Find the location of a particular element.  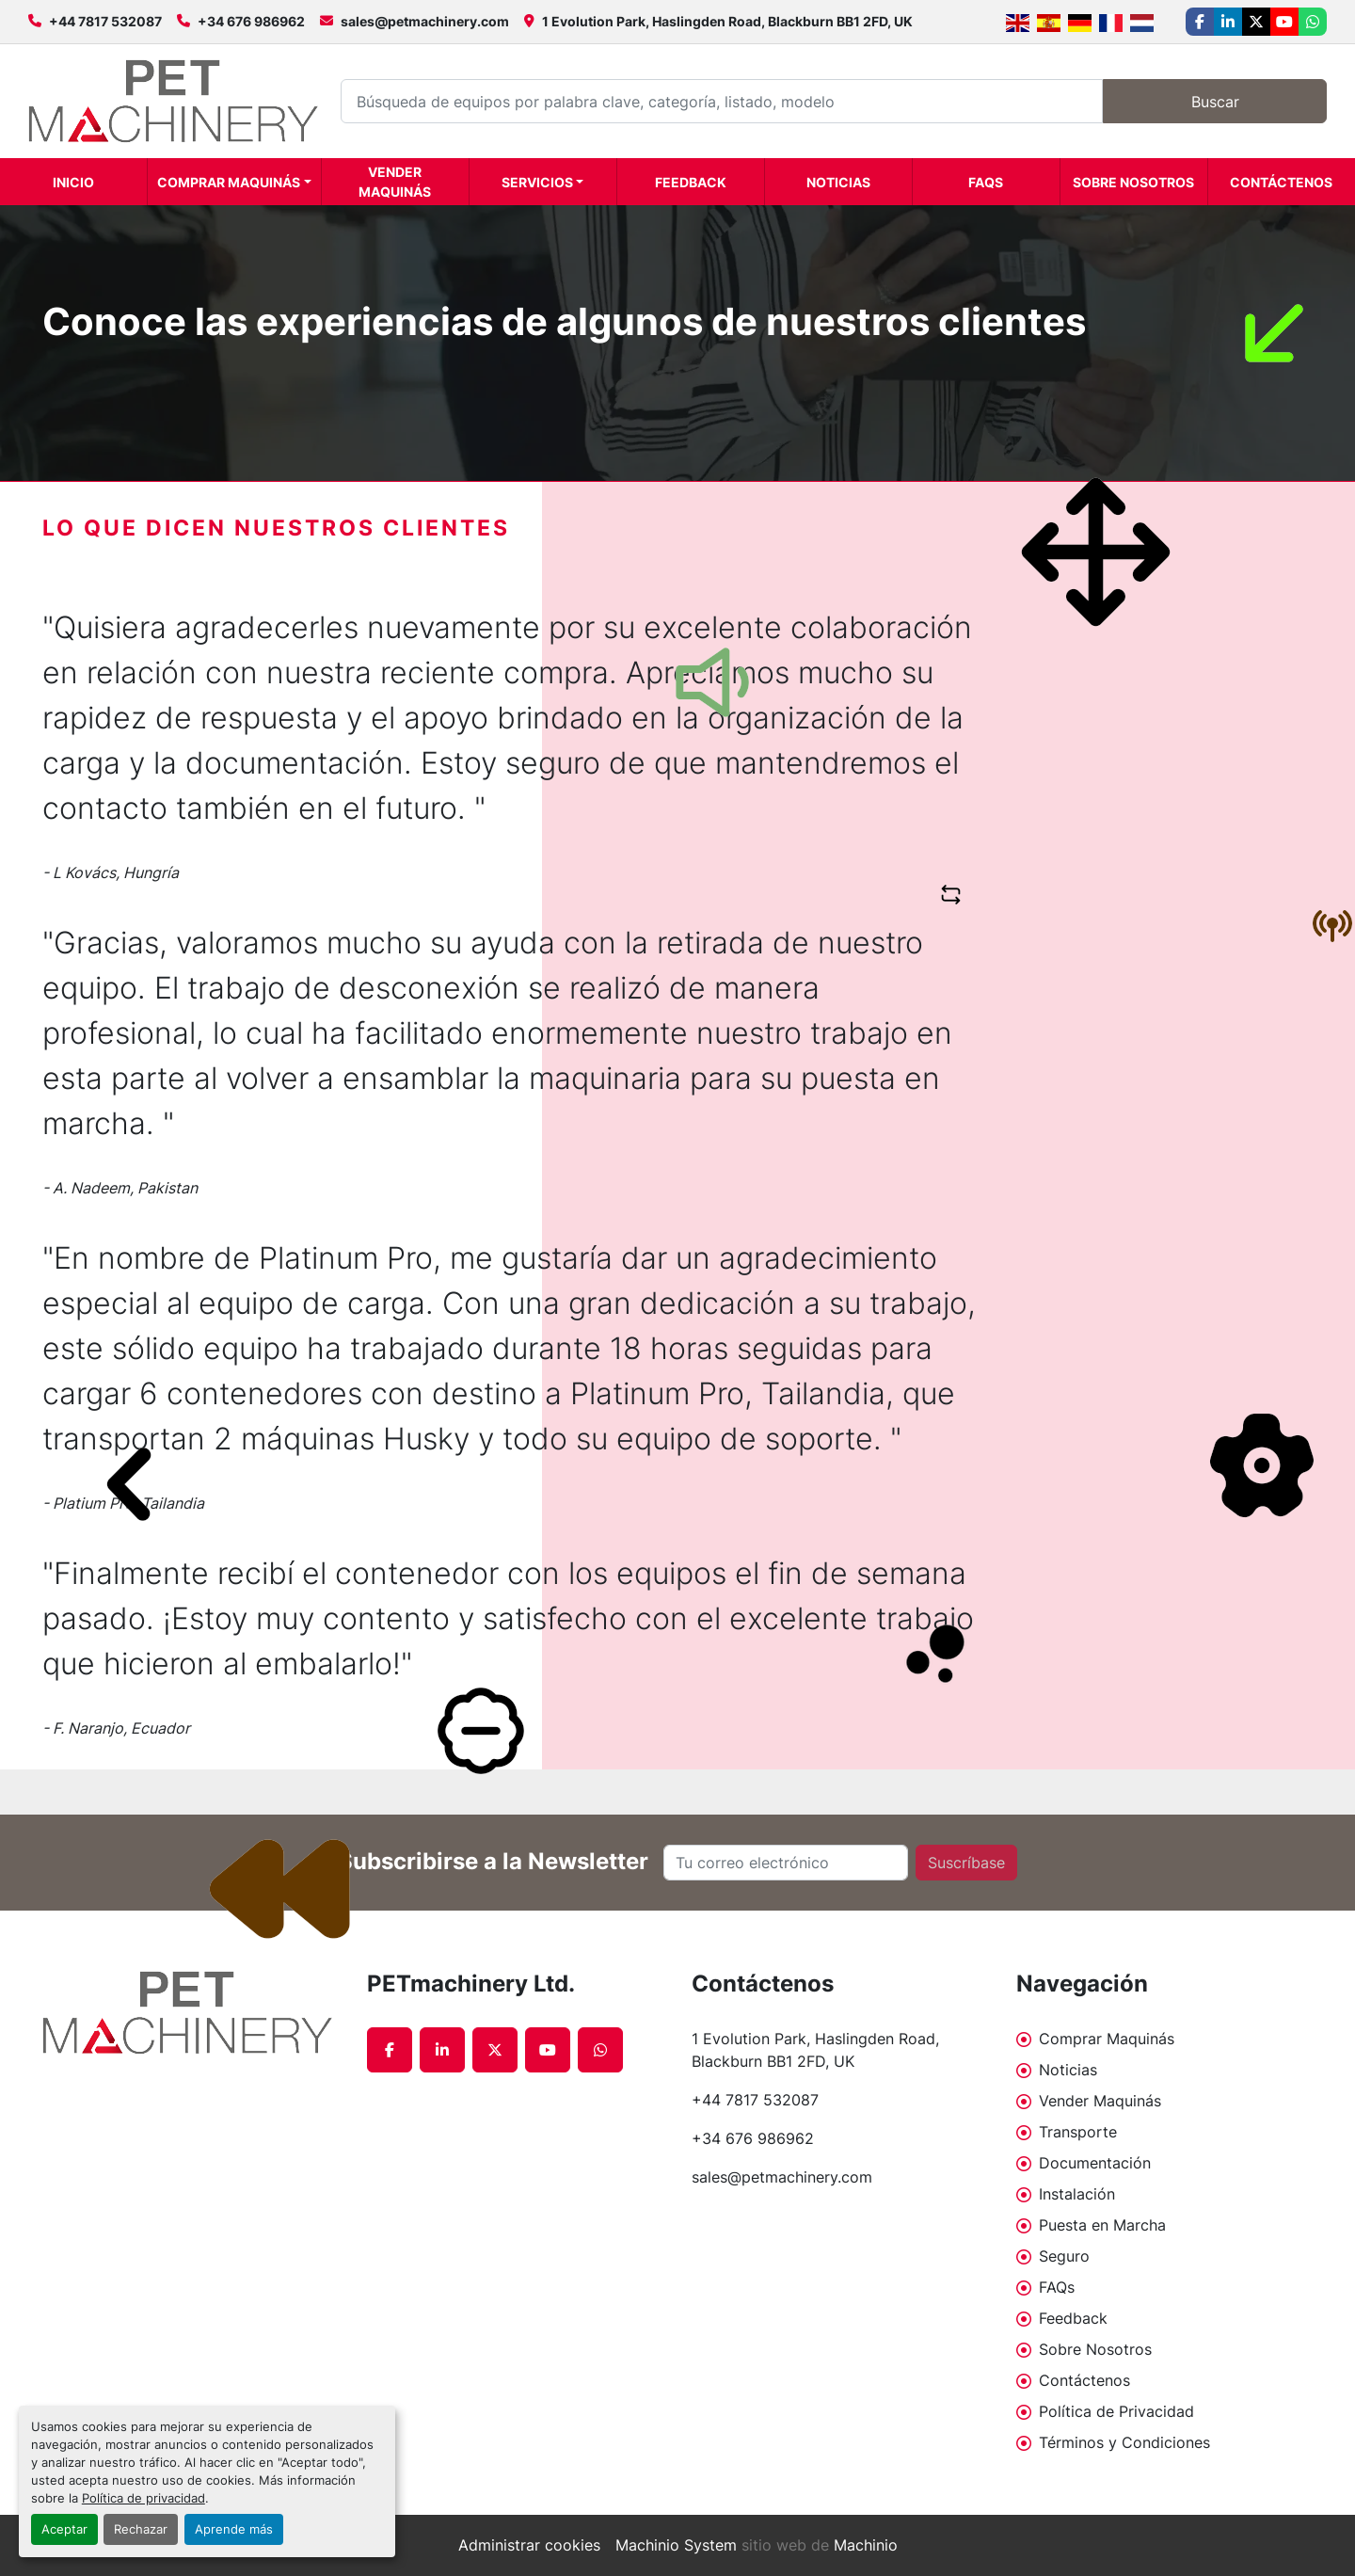

rewind or skip backward in media playback is located at coordinates (288, 1889).